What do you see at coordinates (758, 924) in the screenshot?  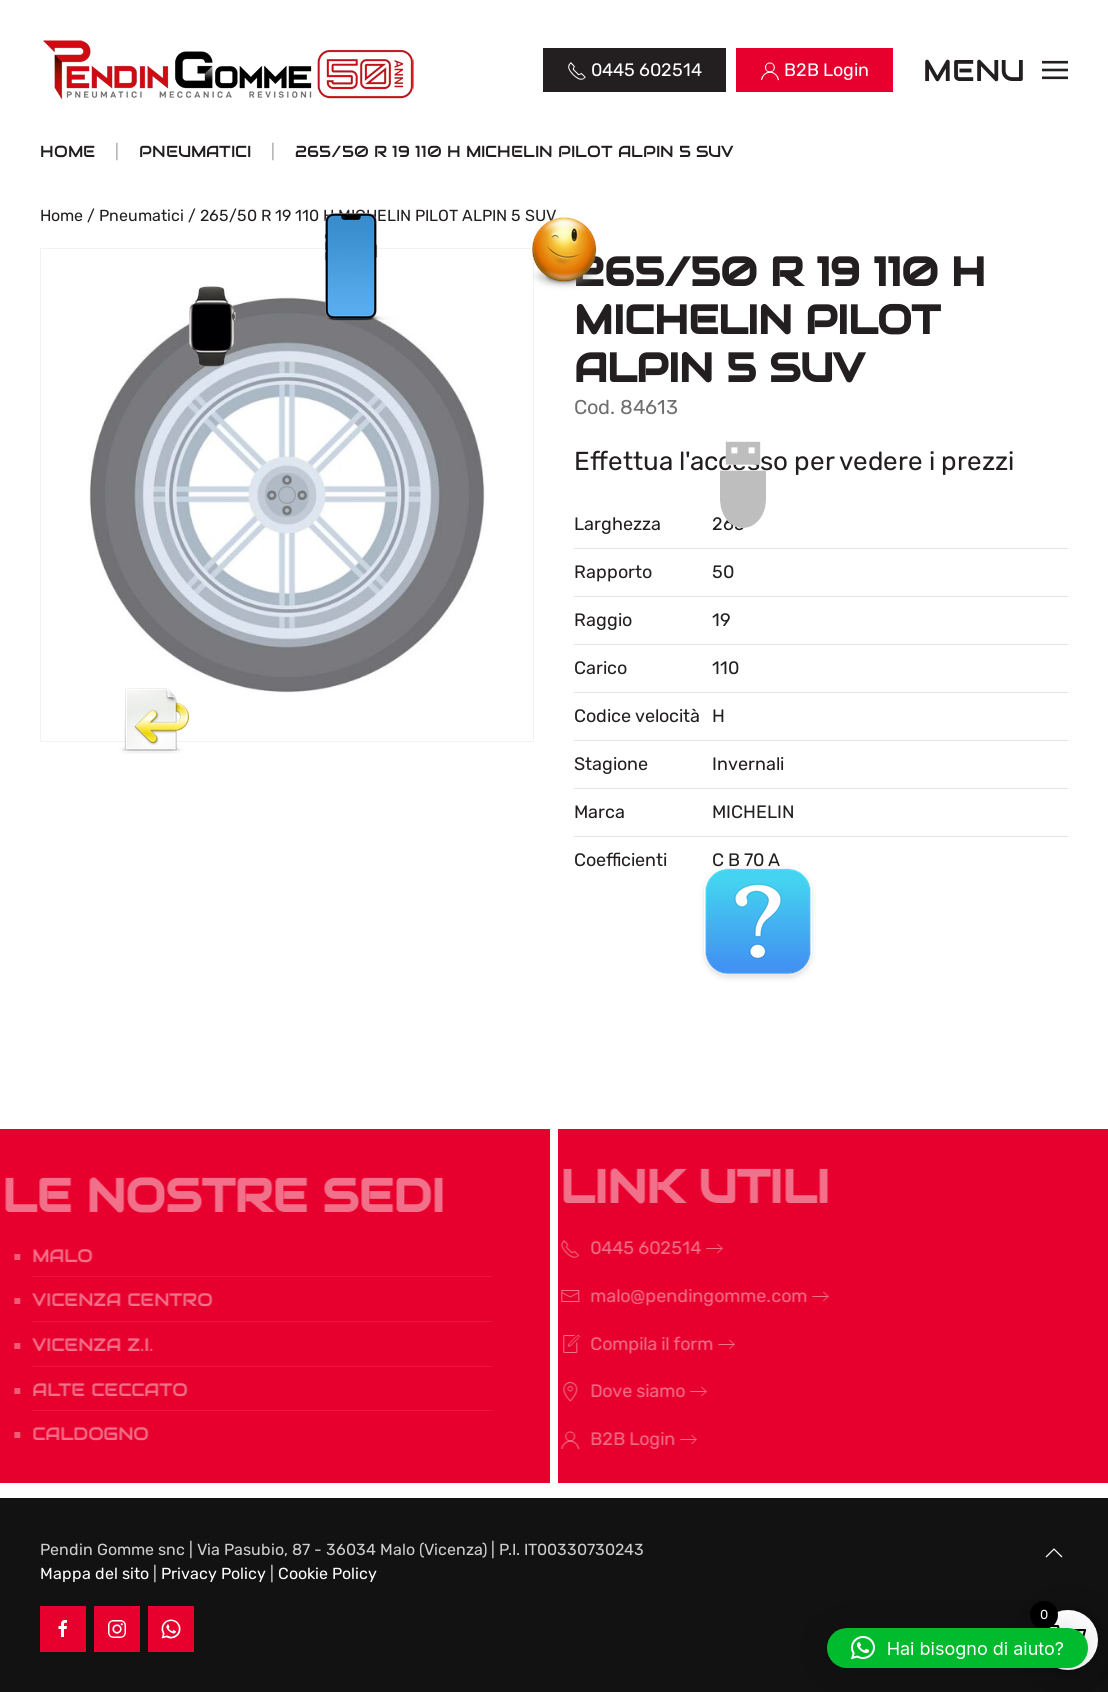 I see `indicates a help or information dialog` at bounding box center [758, 924].